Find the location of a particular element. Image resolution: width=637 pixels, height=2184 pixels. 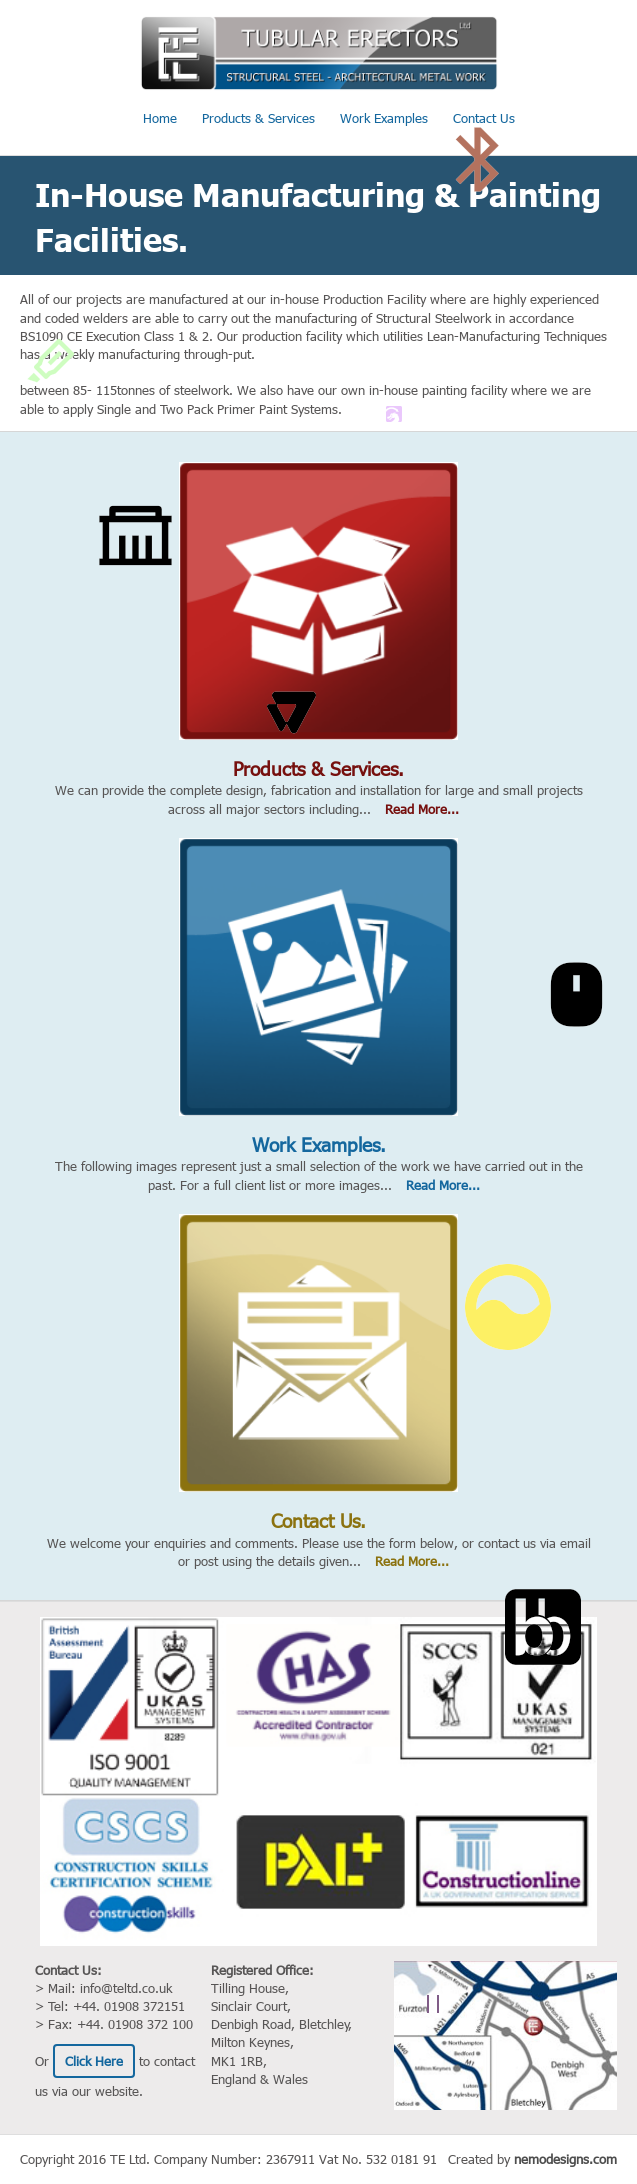

pause media playback is located at coordinates (433, 2004).